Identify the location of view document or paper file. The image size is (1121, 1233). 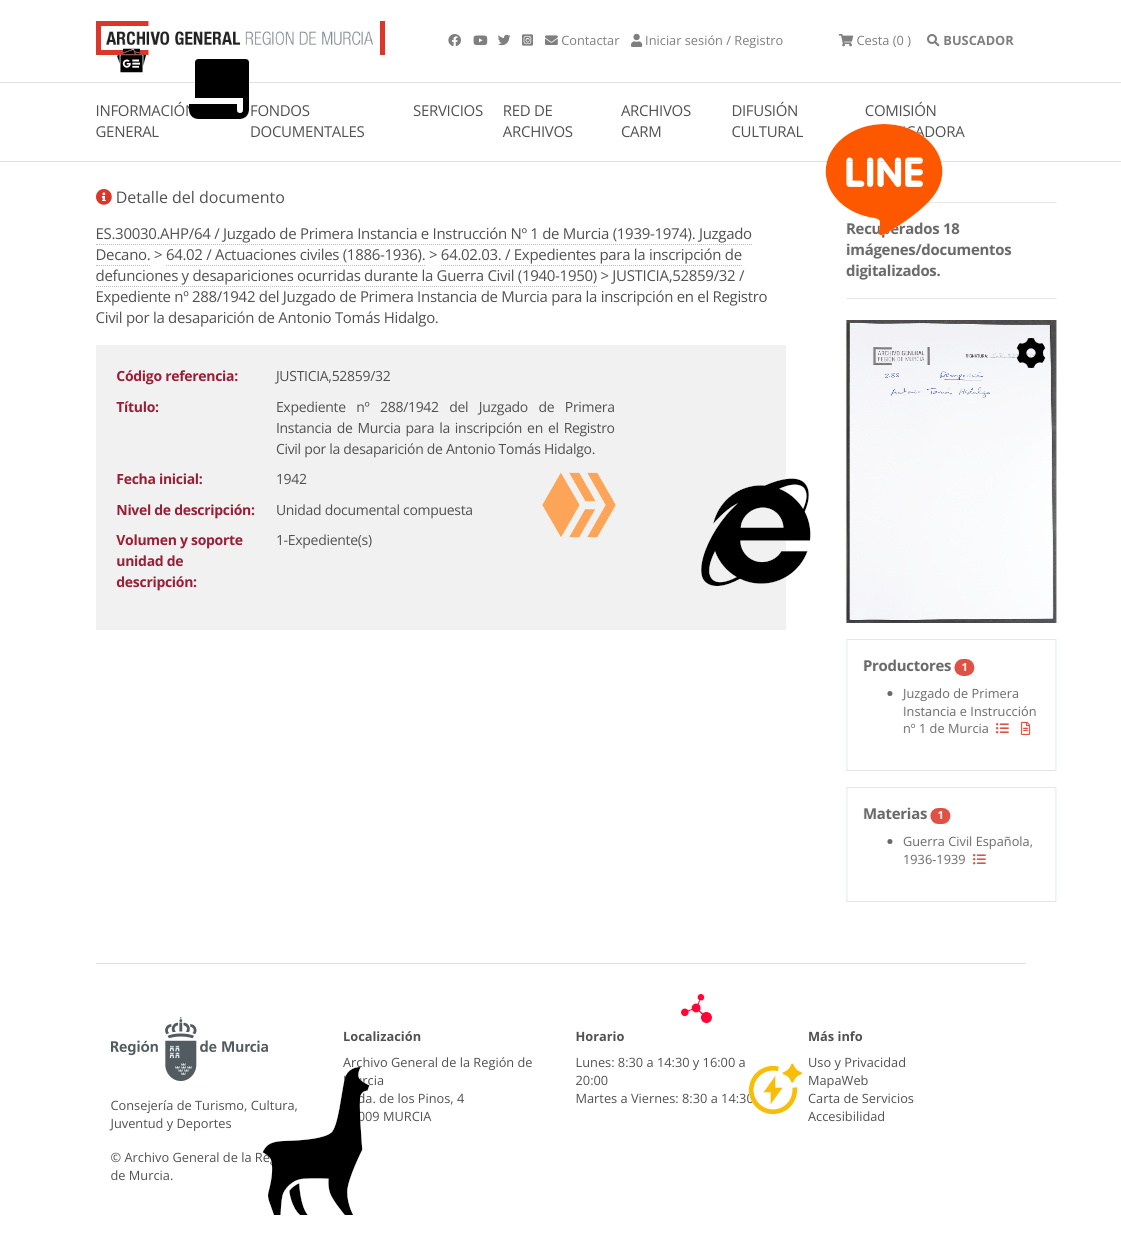
(222, 89).